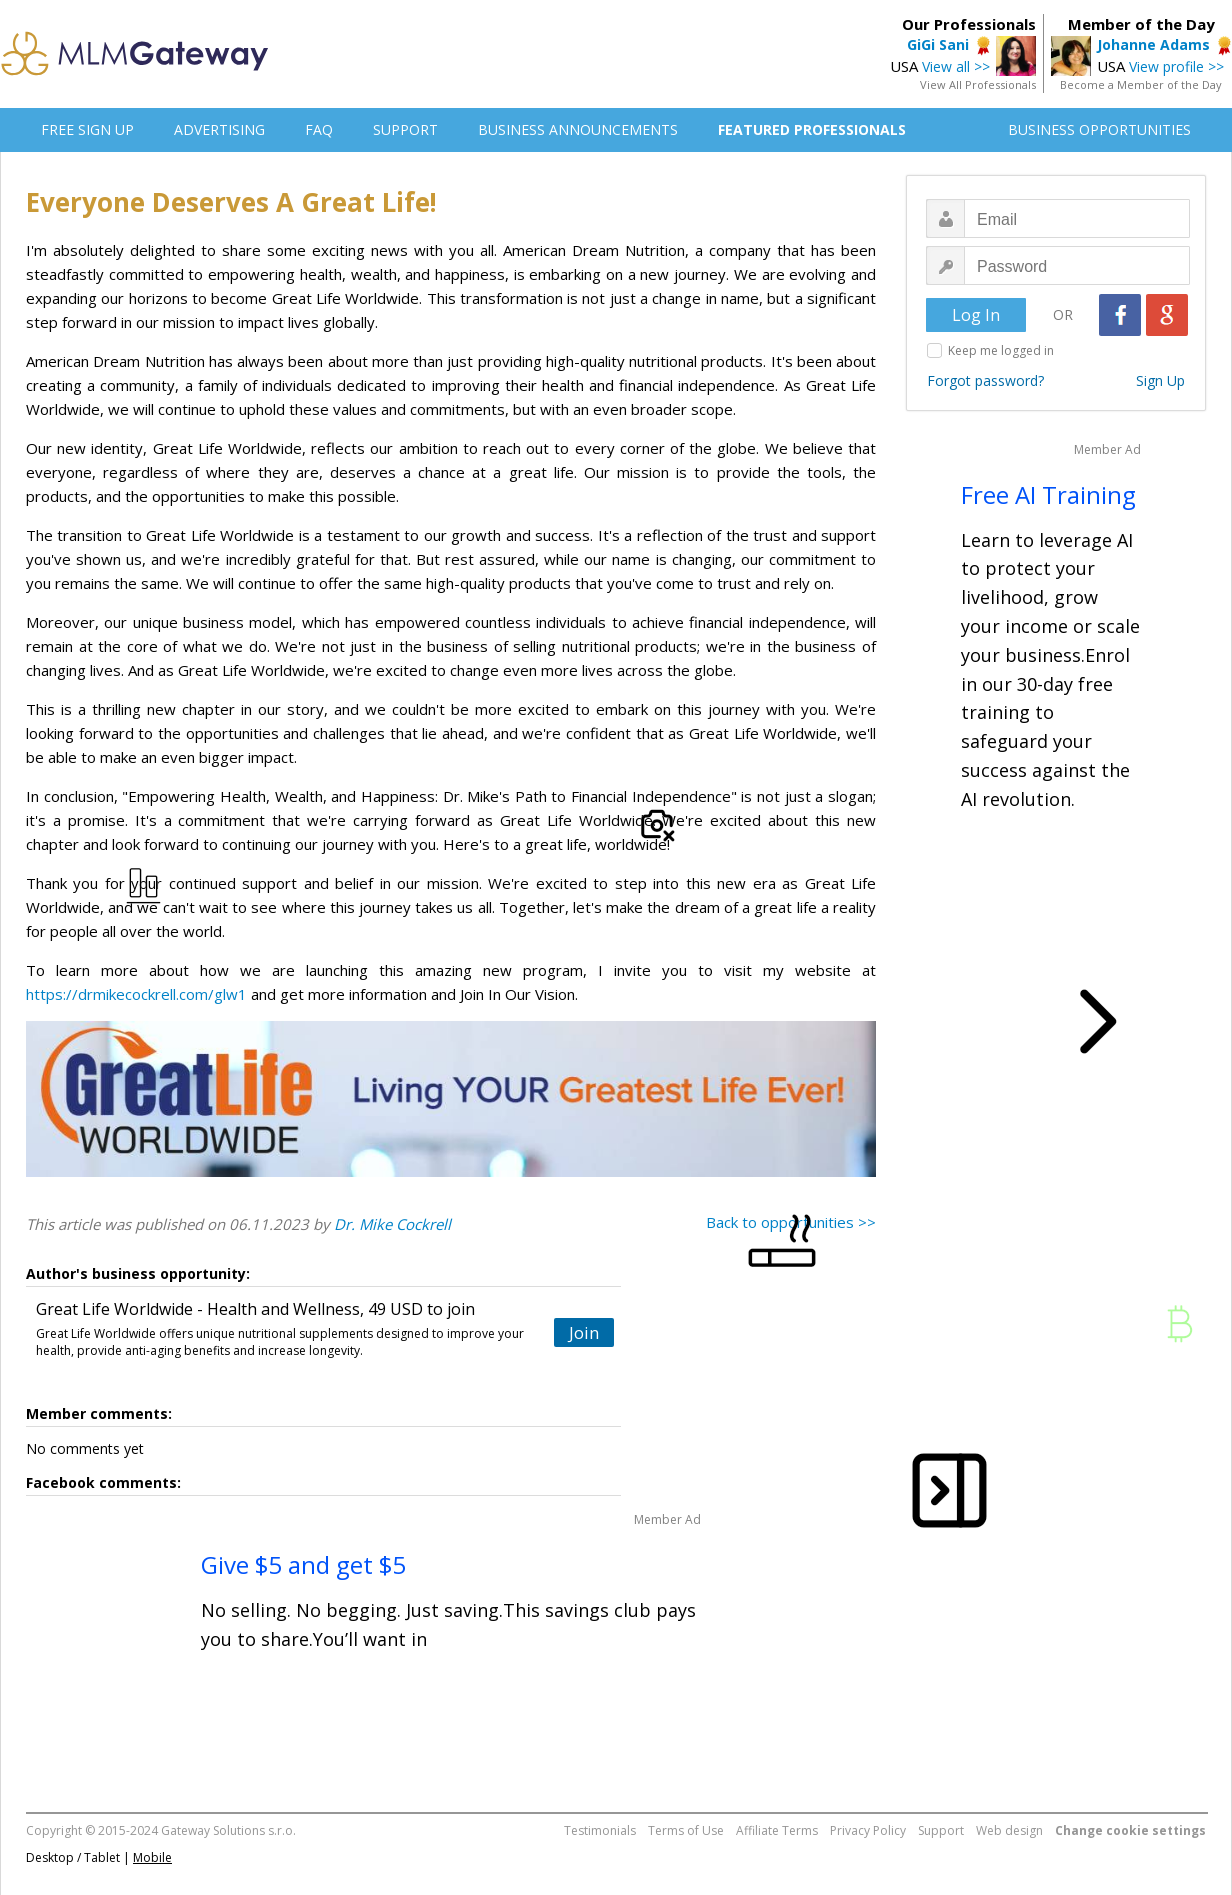 This screenshot has height=1895, width=1232. Describe the element at coordinates (782, 1248) in the screenshot. I see `indicates a designated smoking area` at that location.